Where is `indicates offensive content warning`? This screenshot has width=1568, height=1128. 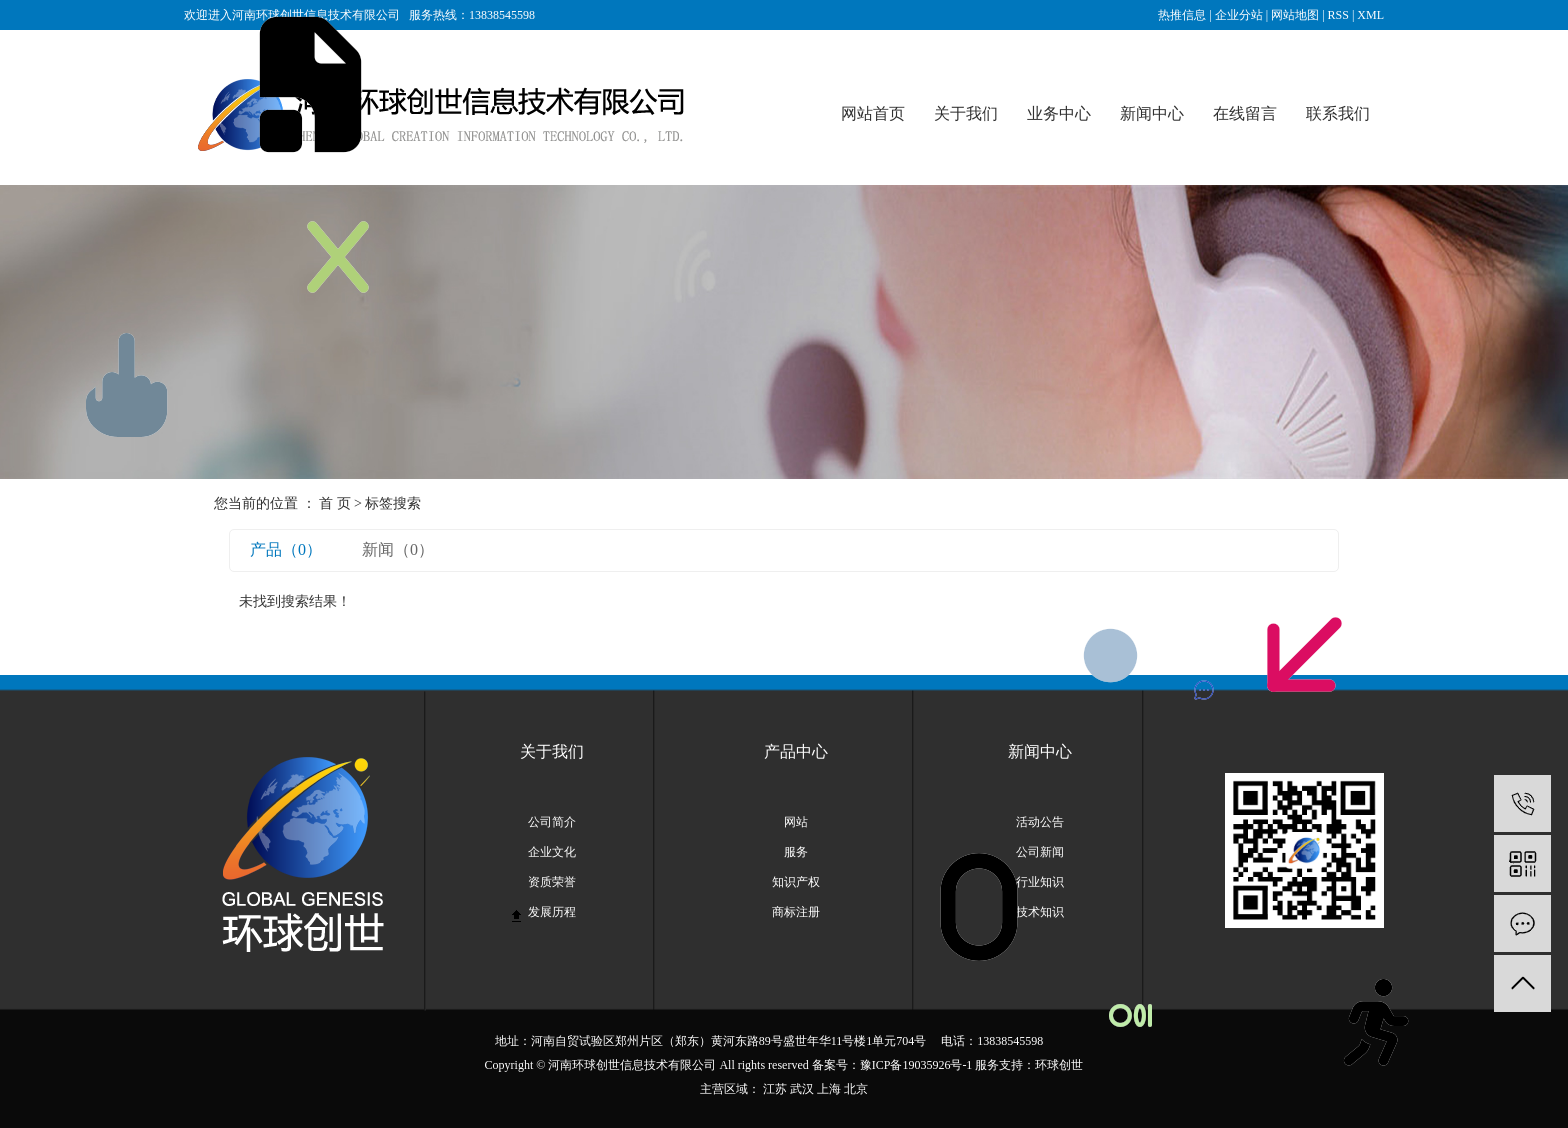
indicates offensive content warning is located at coordinates (125, 385).